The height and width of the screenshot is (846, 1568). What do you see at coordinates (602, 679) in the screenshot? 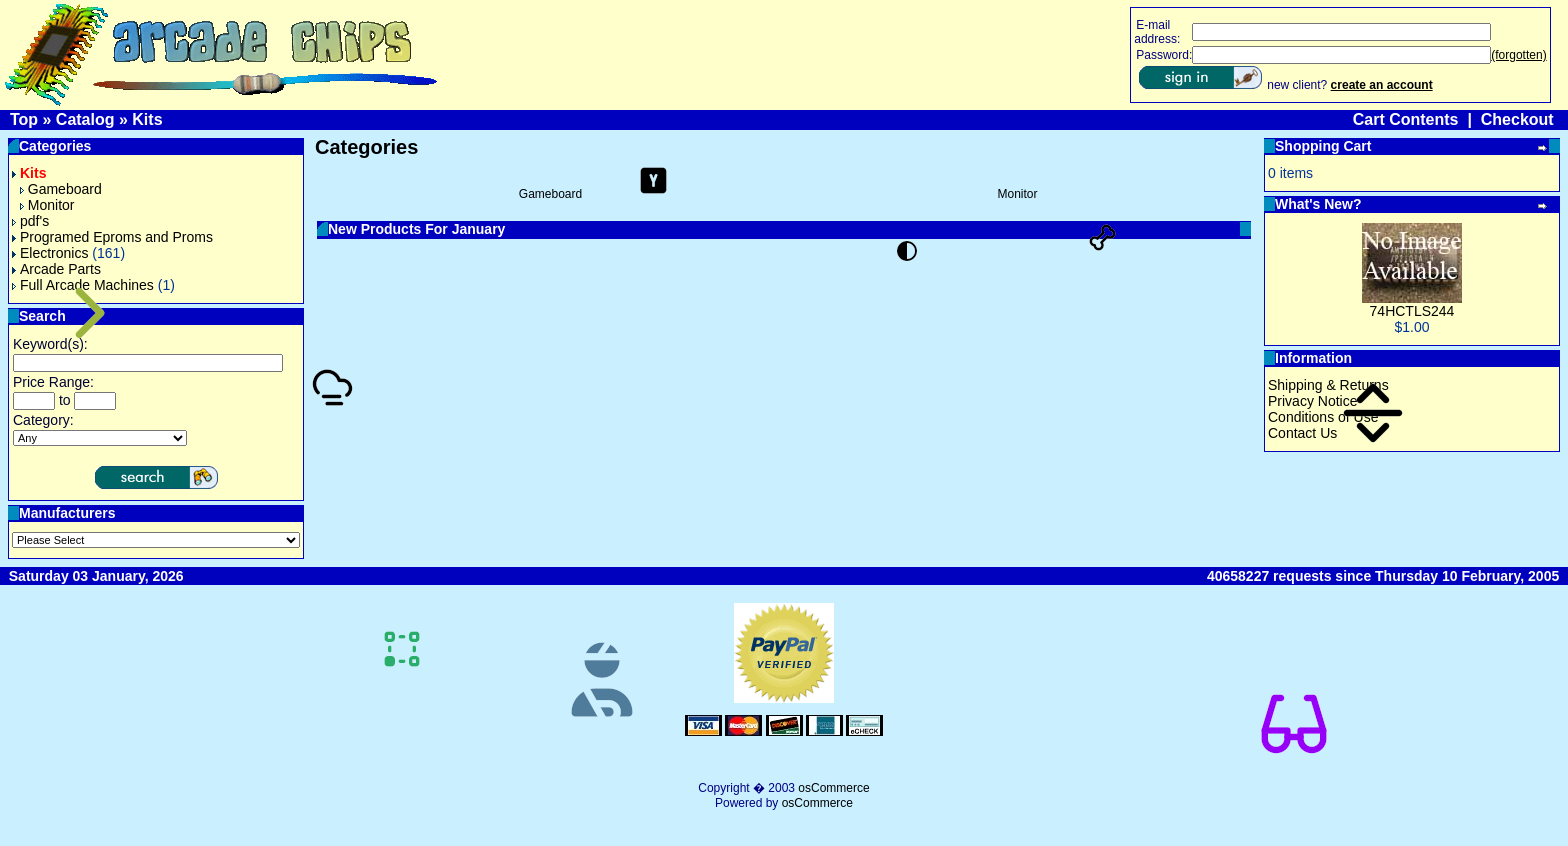
I see `indicates an injured or hurt user` at bounding box center [602, 679].